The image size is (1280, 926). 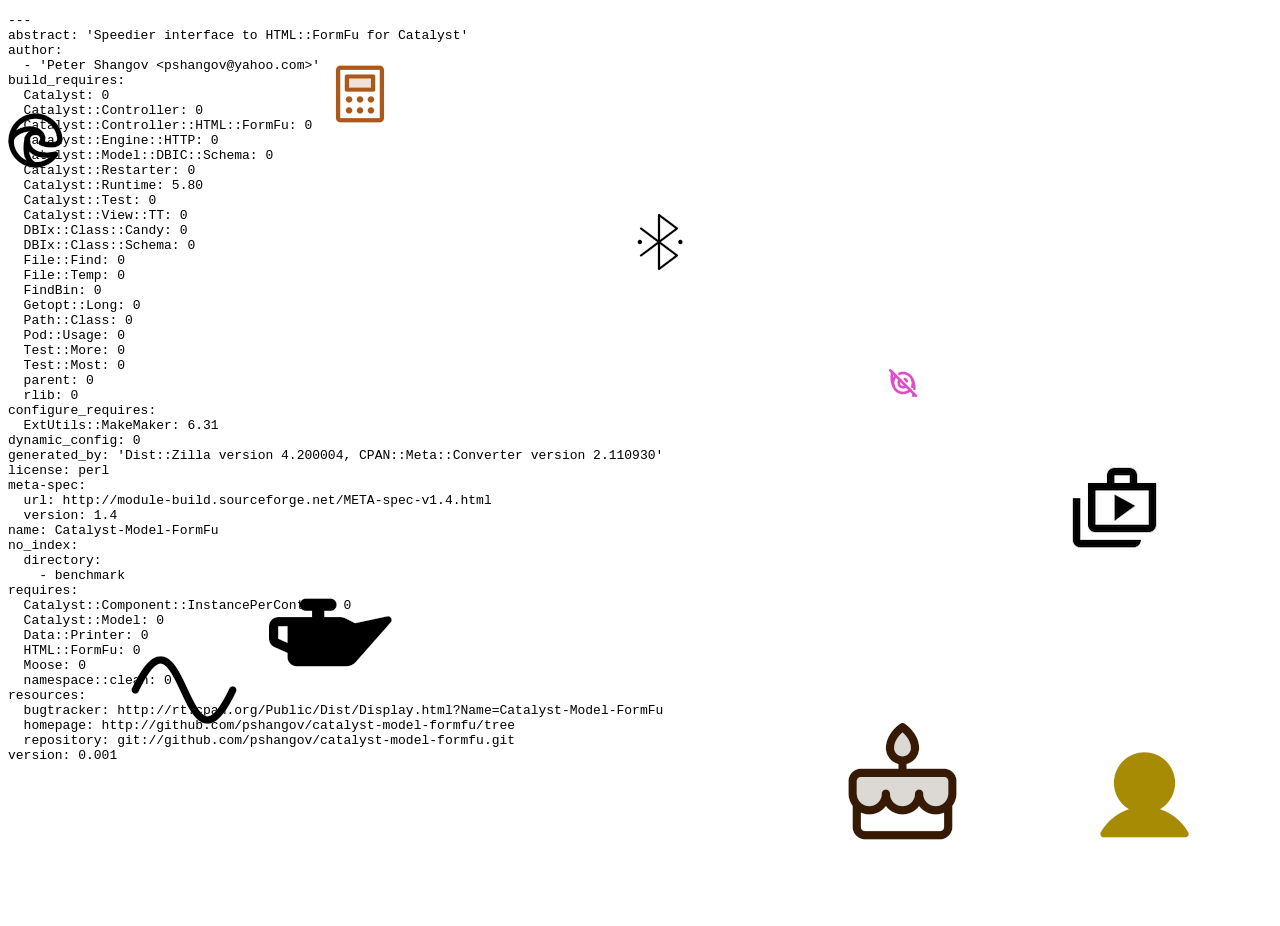 What do you see at coordinates (903, 383) in the screenshot?
I see `disable storm alerts` at bounding box center [903, 383].